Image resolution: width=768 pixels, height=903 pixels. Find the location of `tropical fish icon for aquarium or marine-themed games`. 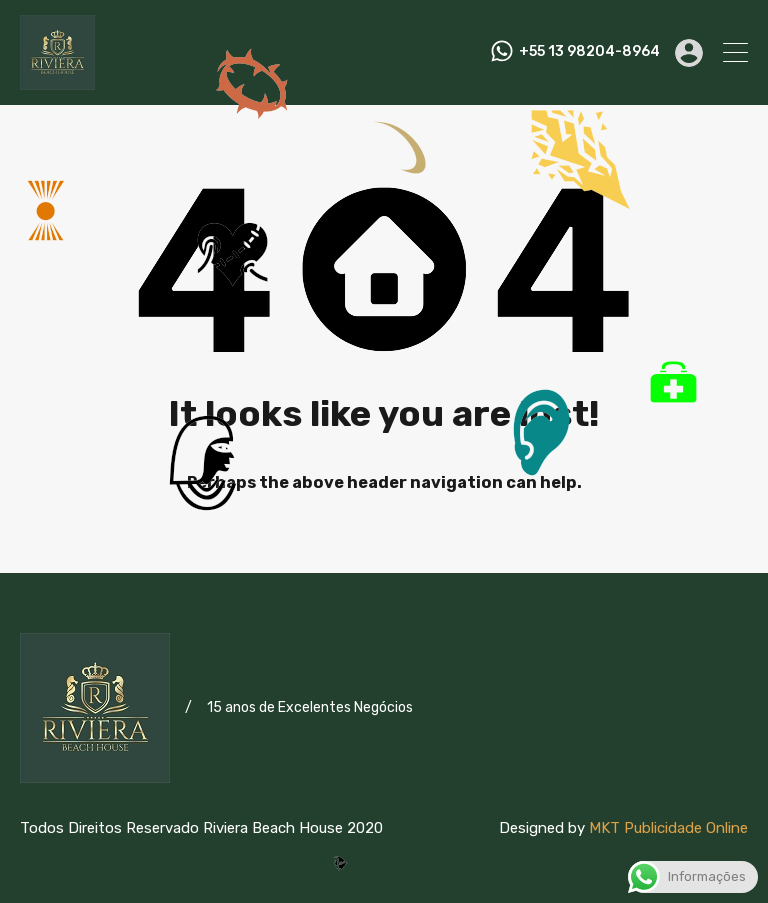

tropical fish icon for aquarium or marine-themed games is located at coordinates (340, 863).